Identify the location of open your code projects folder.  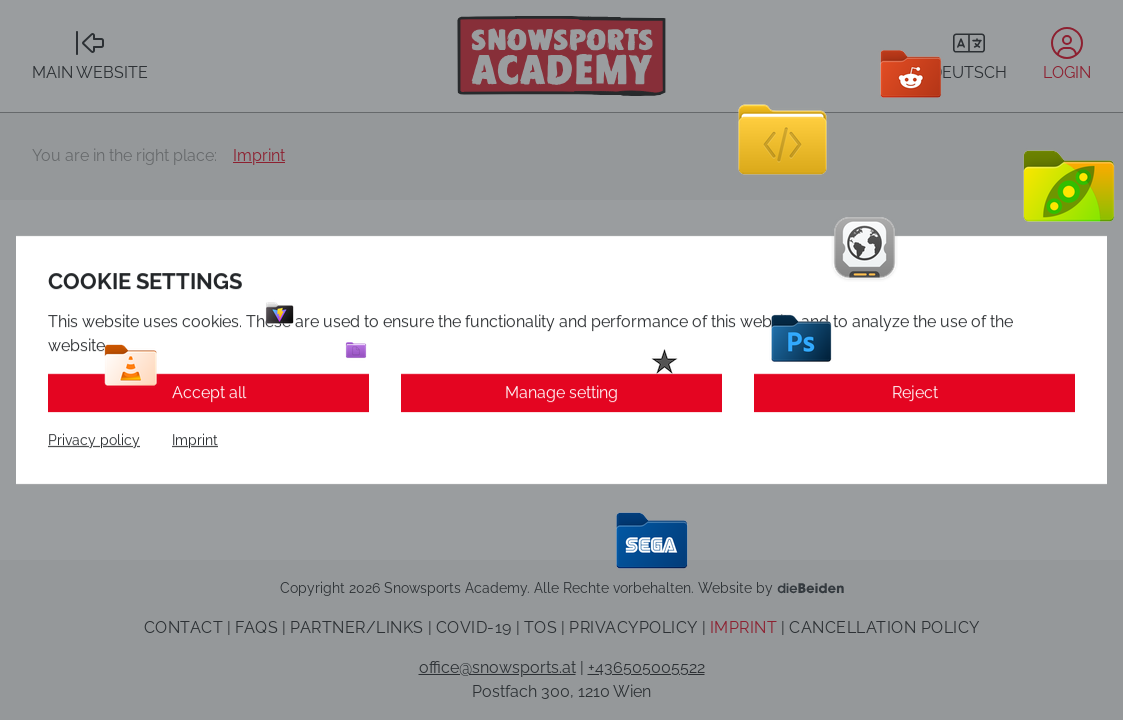
(782, 139).